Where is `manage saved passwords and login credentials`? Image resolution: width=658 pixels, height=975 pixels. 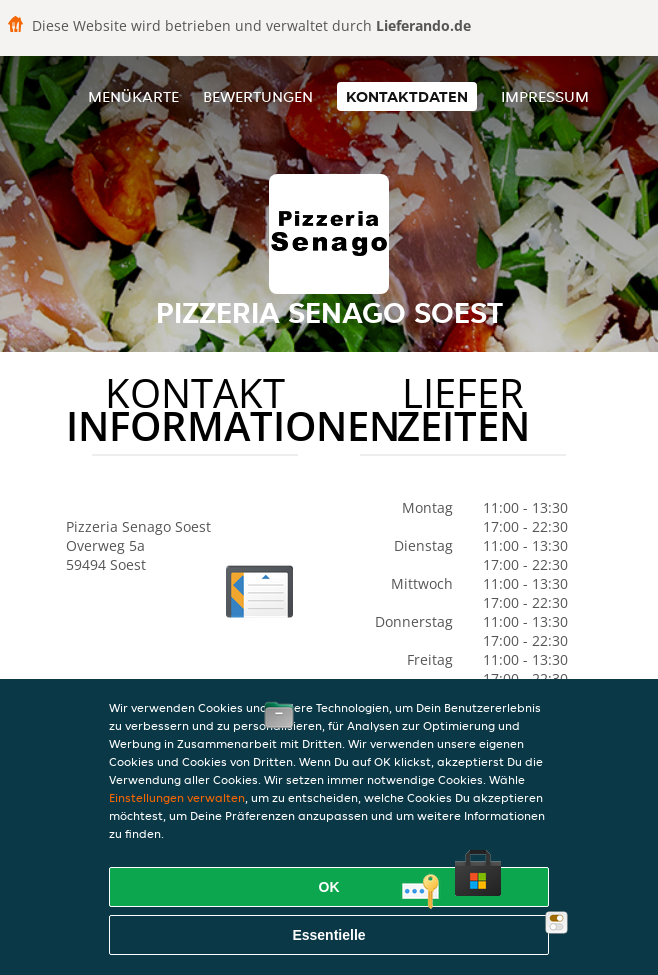
manage saved passwords and login credentials is located at coordinates (420, 891).